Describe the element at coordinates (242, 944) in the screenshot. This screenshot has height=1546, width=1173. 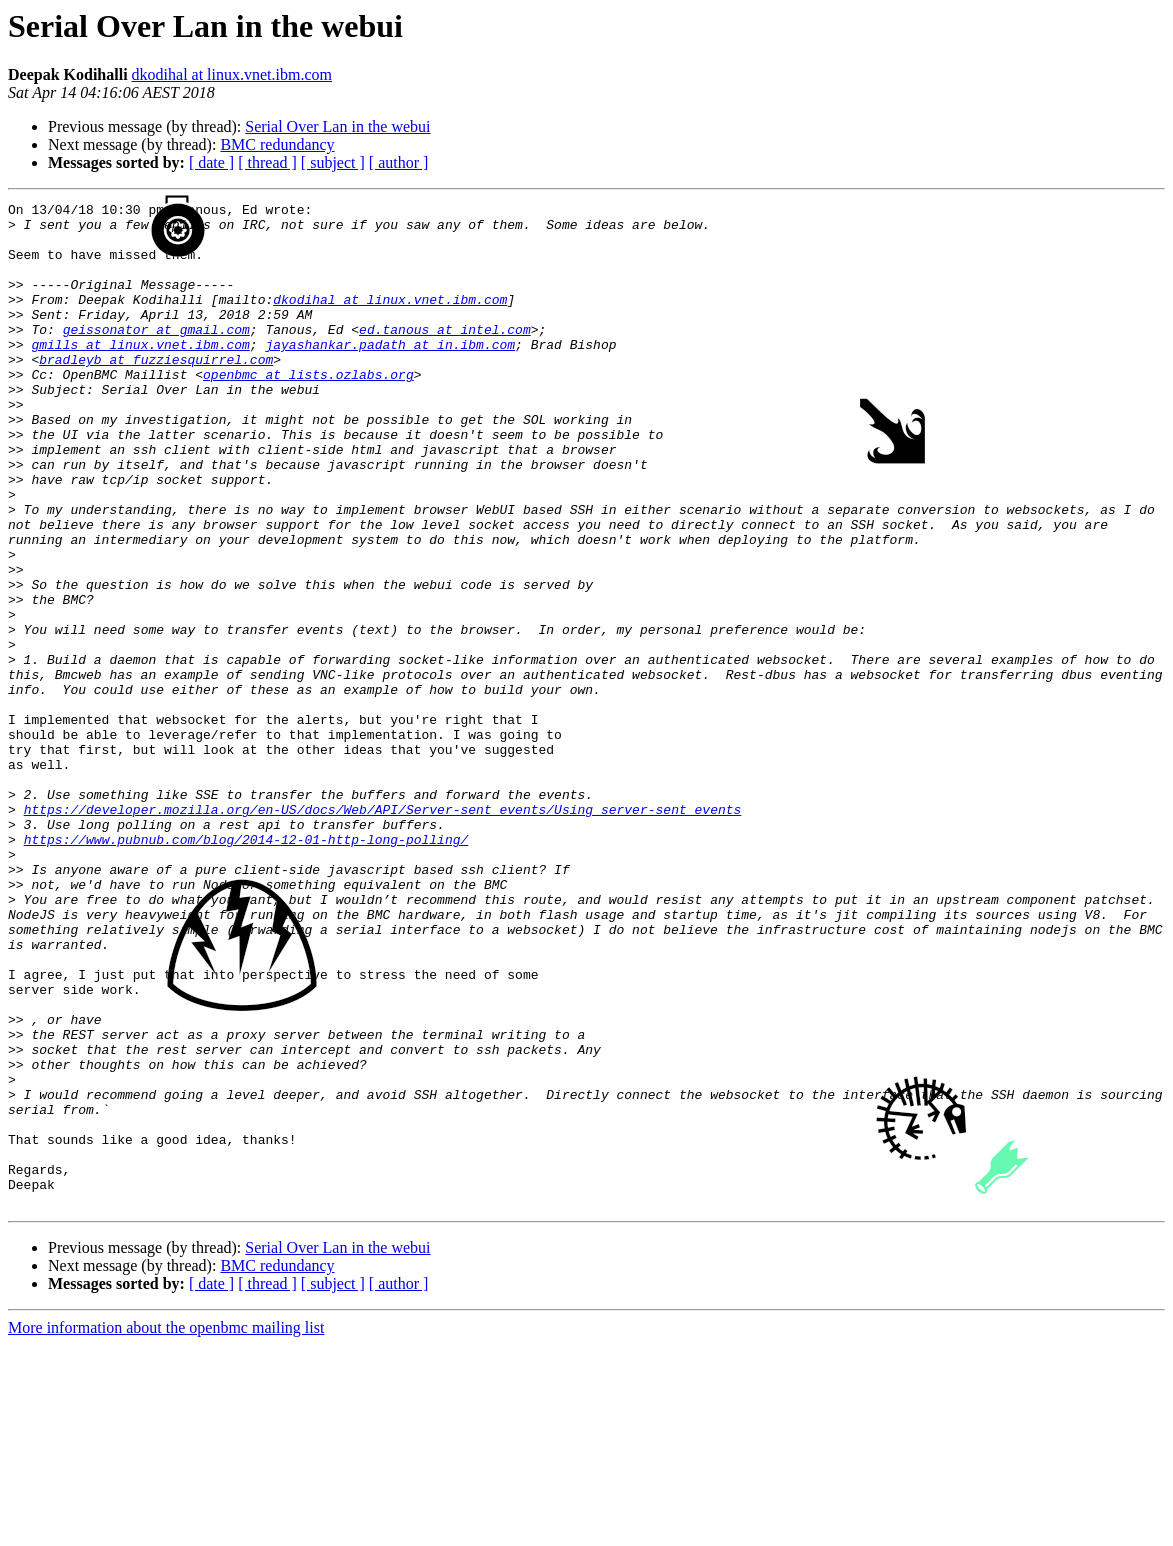
I see `activate energy shield or barrier` at that location.